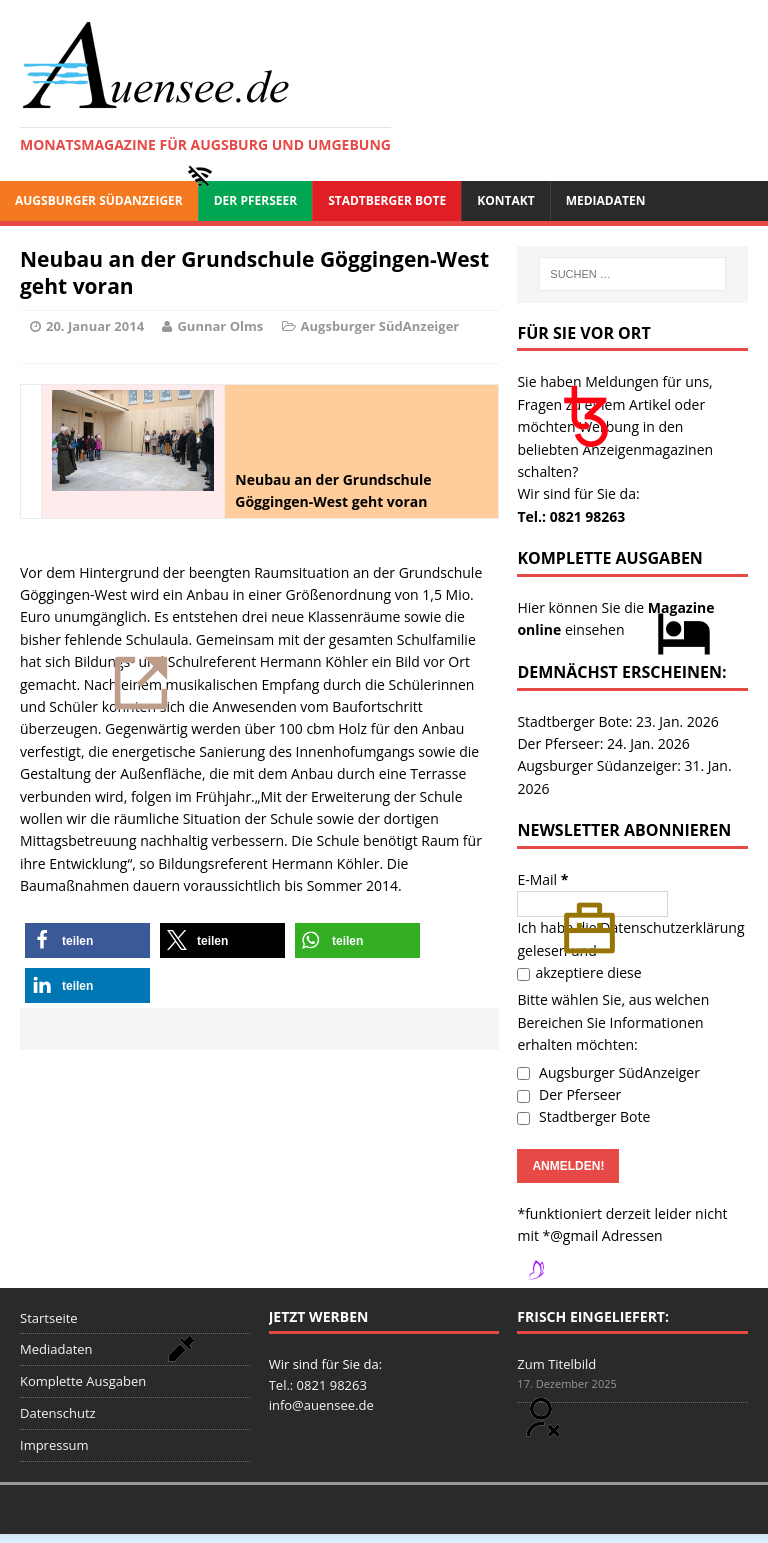  I want to click on open the Veepee app, so click(536, 1270).